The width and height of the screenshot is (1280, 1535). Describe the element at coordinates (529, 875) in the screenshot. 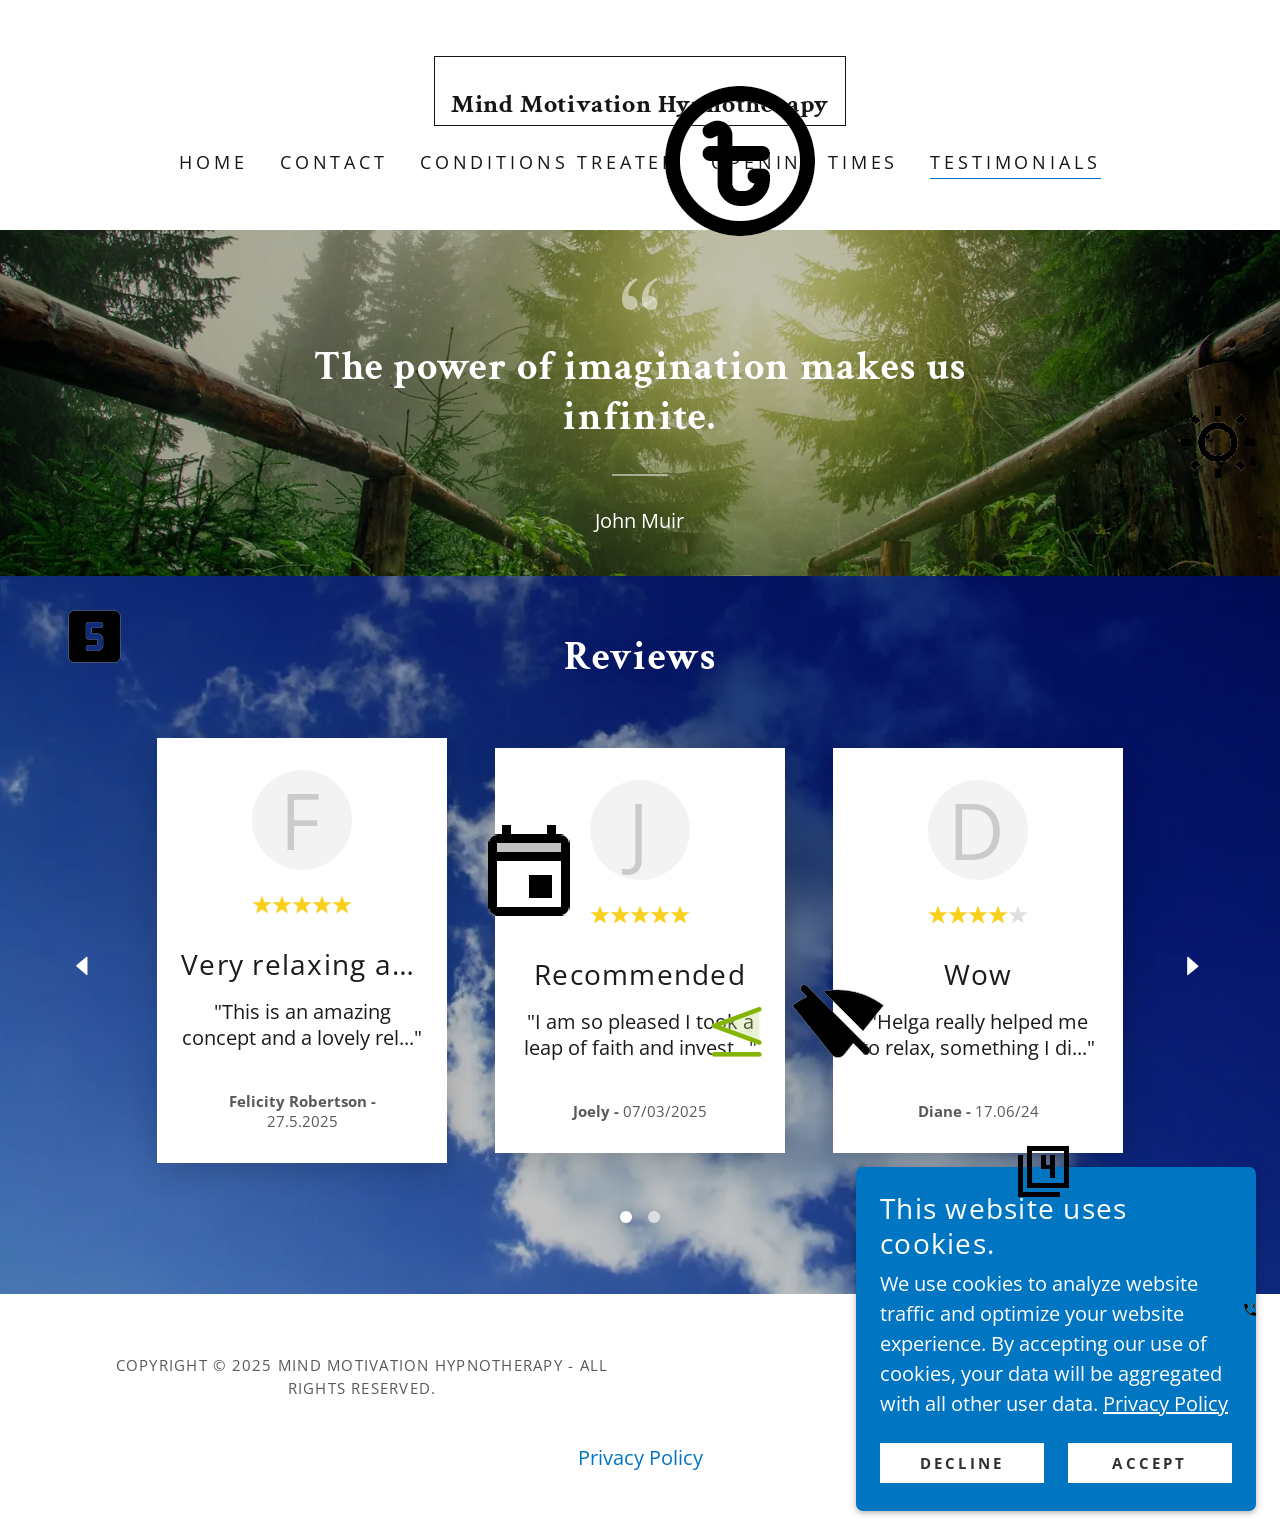

I see `add an event to your calendar` at that location.